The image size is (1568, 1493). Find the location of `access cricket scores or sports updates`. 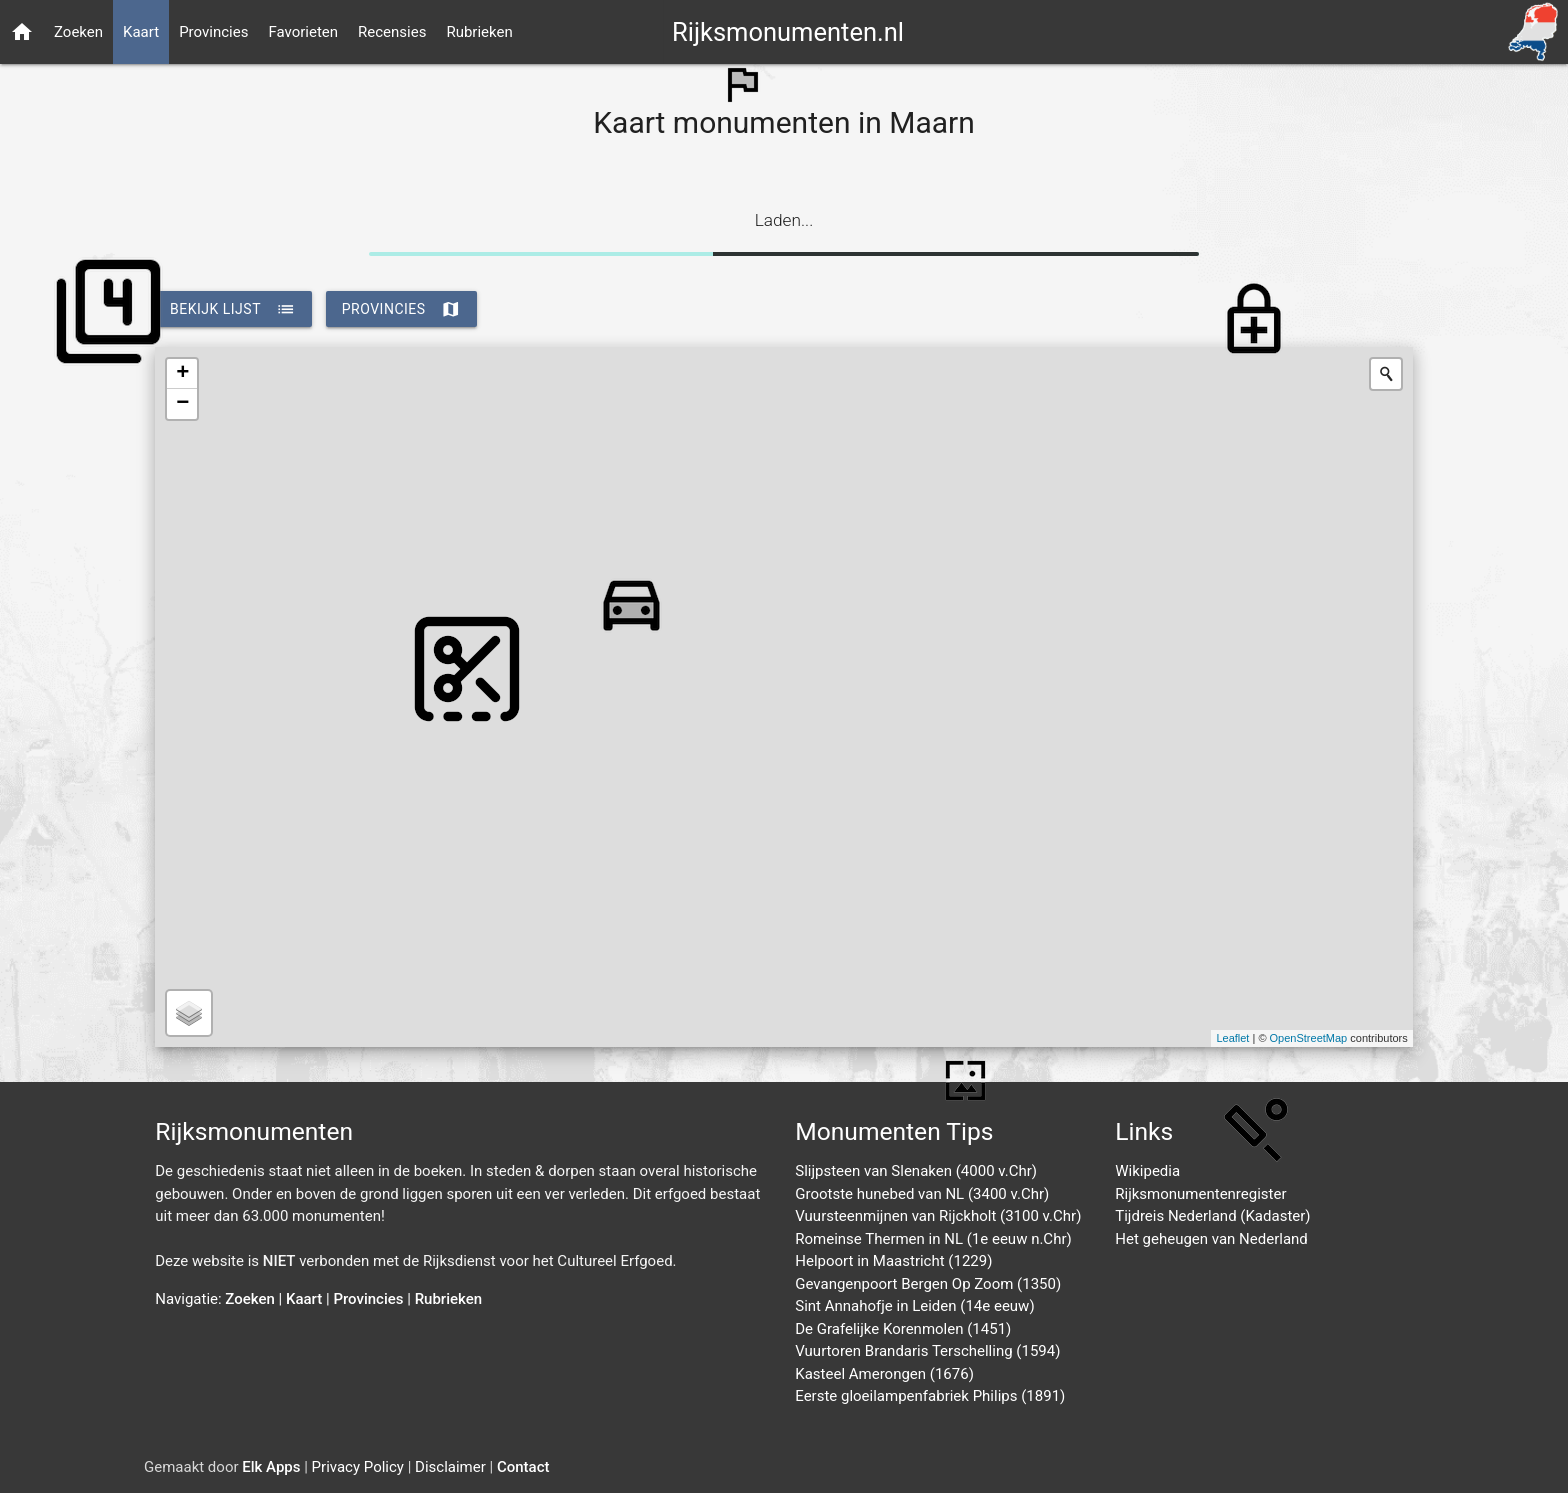

access cricket scores or sports updates is located at coordinates (1256, 1130).